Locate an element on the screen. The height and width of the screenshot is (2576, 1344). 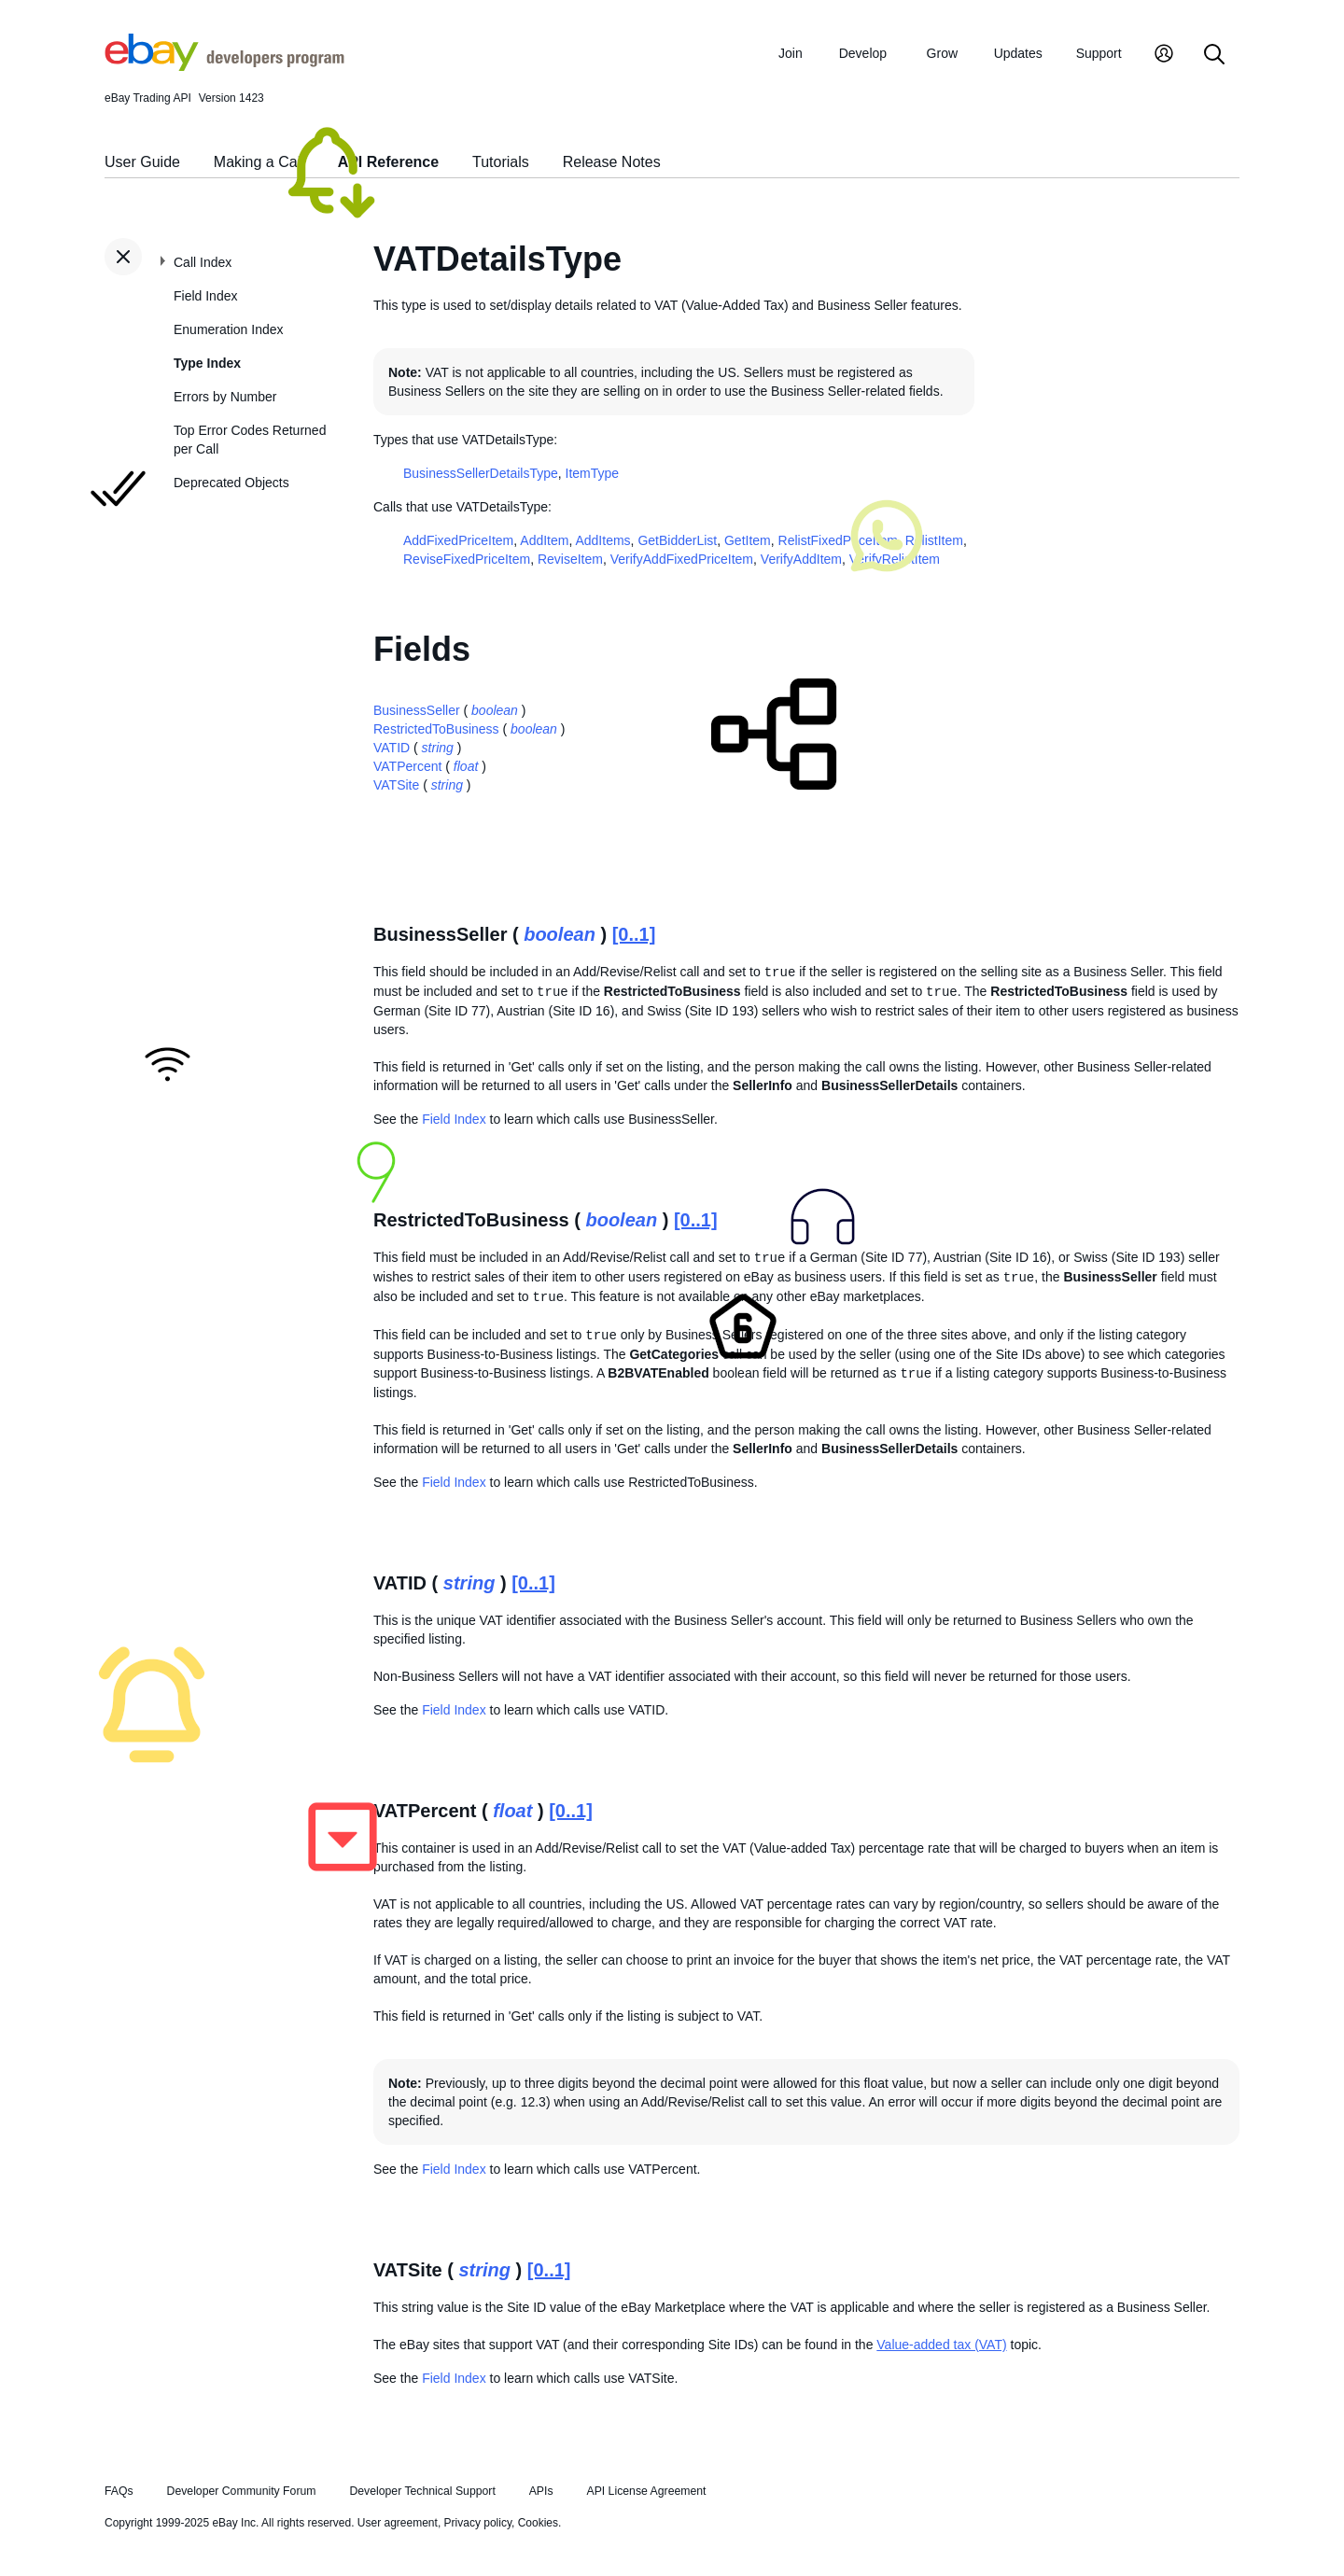
indicates all tasks or items are complete is located at coordinates (118, 488).